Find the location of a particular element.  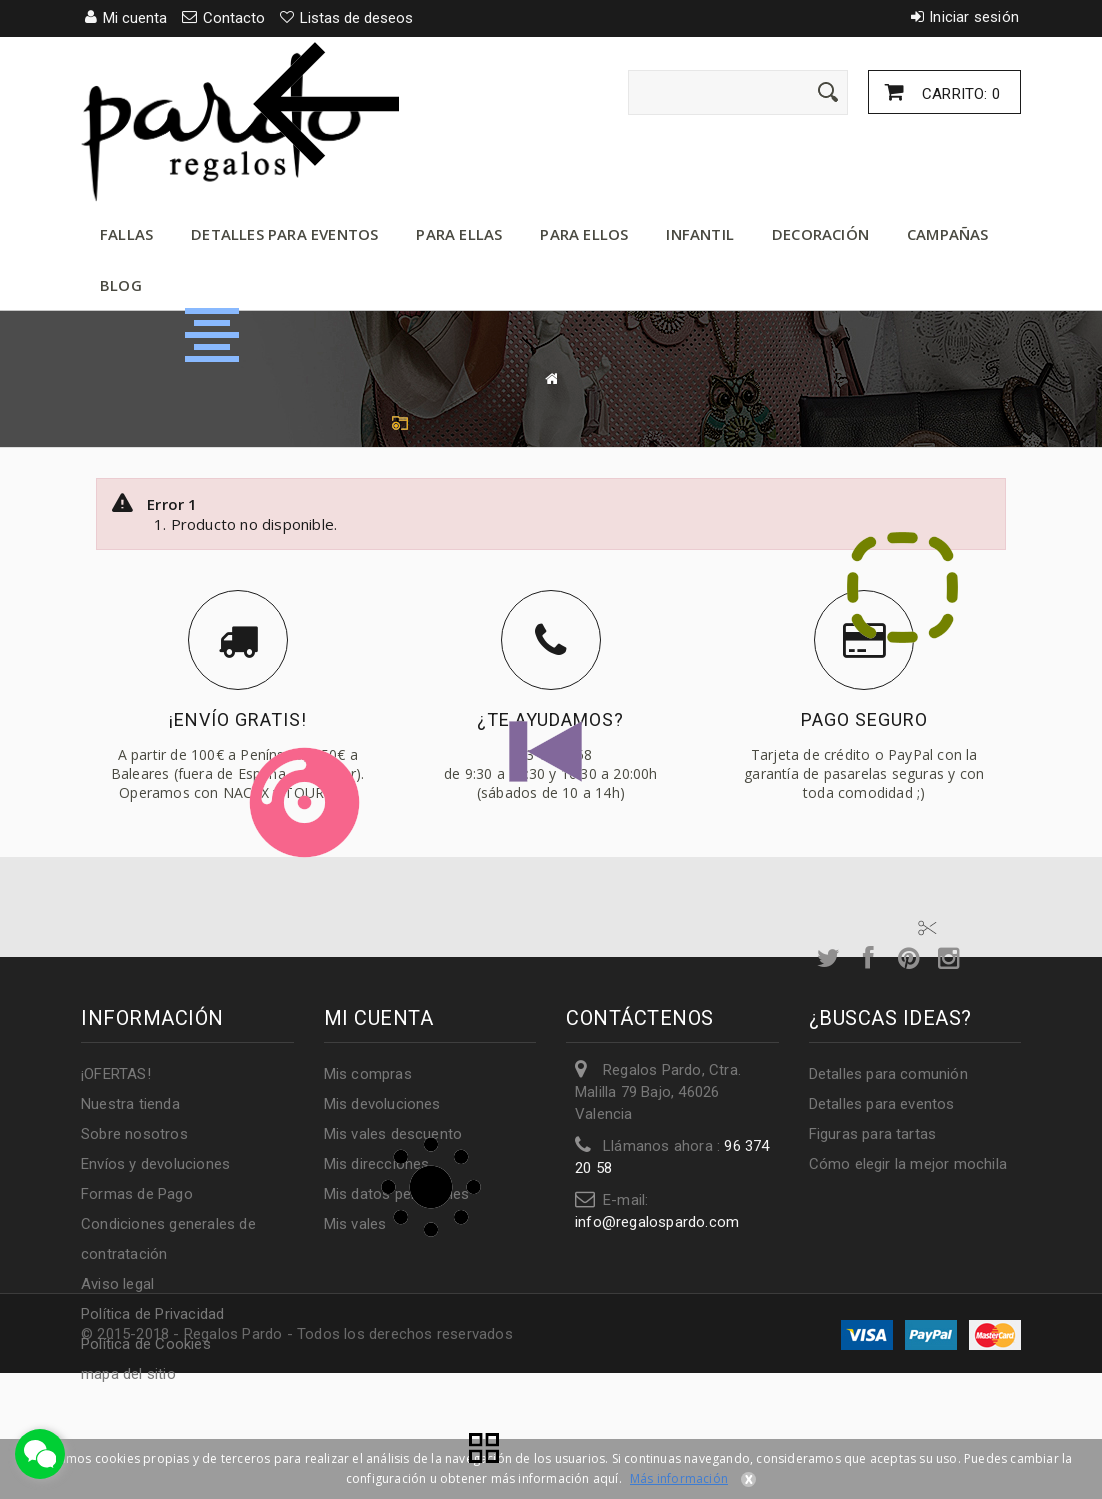

skip to previous track is located at coordinates (545, 751).